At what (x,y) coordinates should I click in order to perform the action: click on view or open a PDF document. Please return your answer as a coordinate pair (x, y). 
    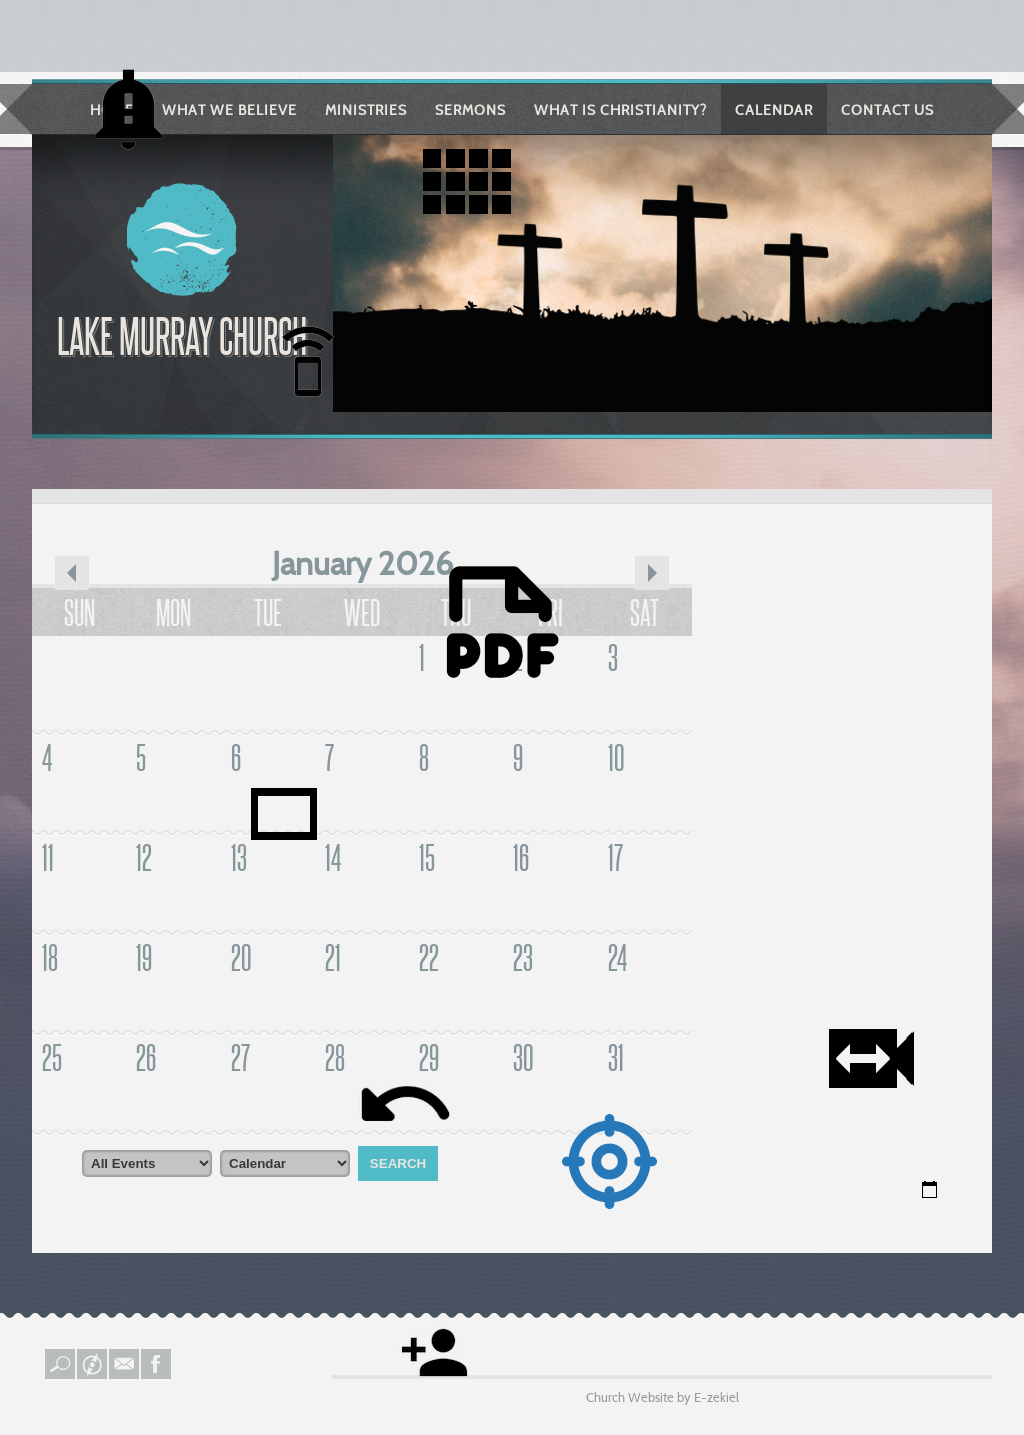
    Looking at the image, I should click on (500, 626).